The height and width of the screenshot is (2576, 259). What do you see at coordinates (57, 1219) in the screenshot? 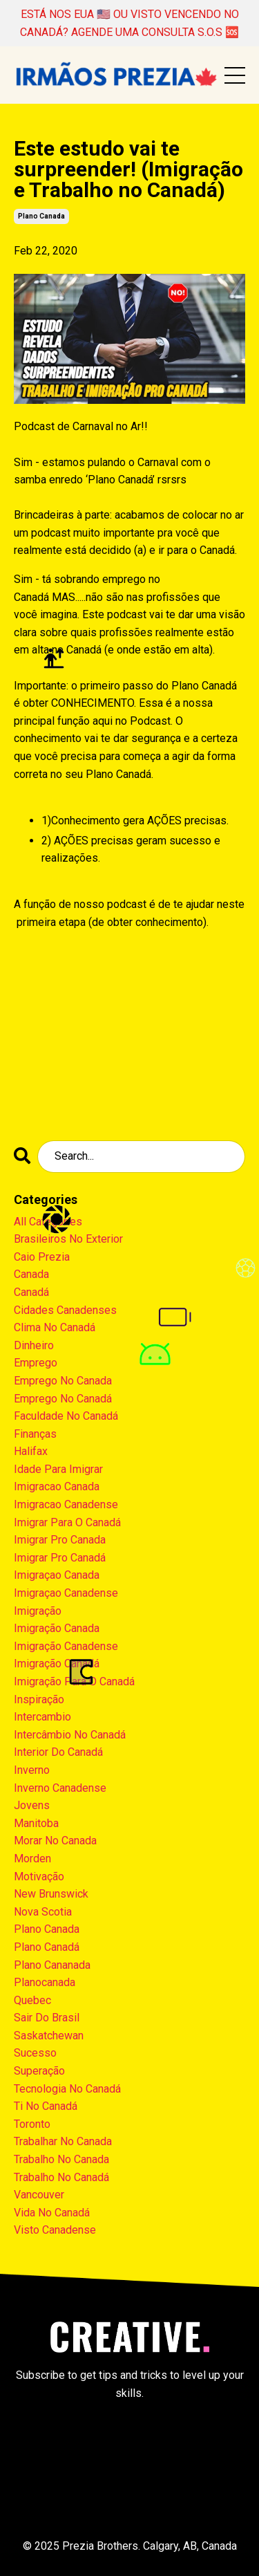
I see `adjust camera aperture settings` at bounding box center [57, 1219].